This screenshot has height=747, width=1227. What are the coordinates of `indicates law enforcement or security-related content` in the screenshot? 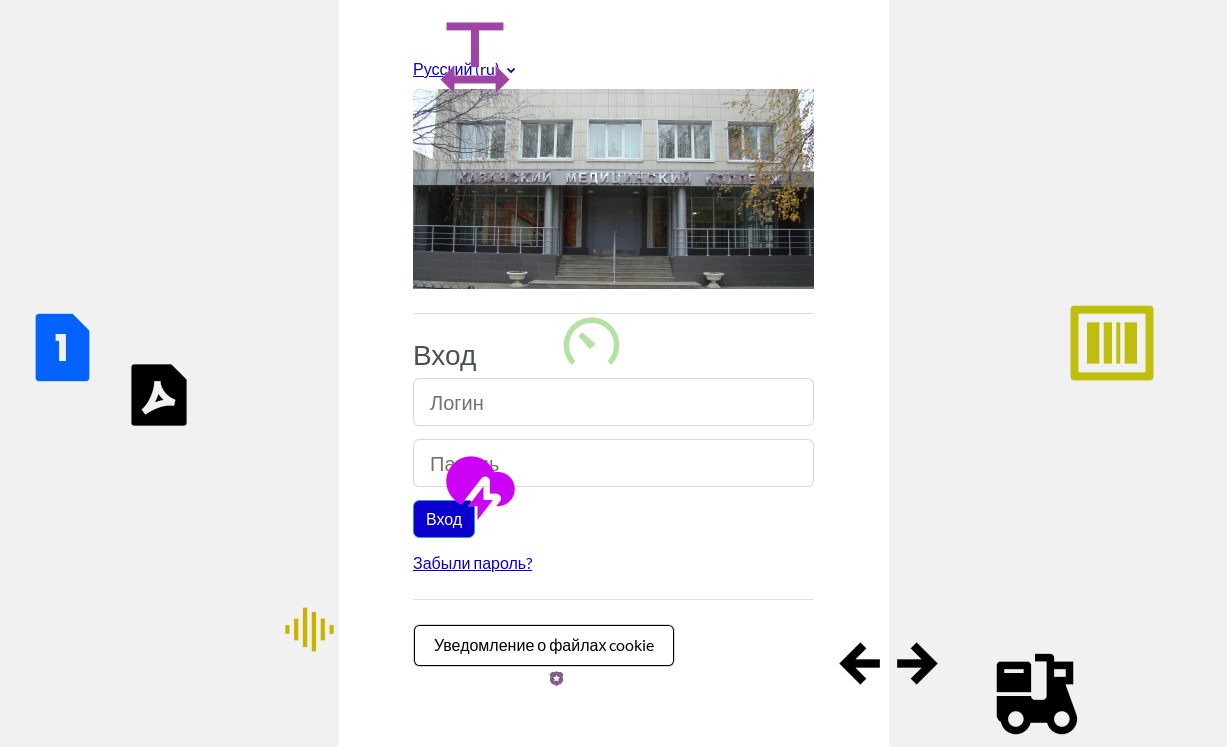 It's located at (556, 678).